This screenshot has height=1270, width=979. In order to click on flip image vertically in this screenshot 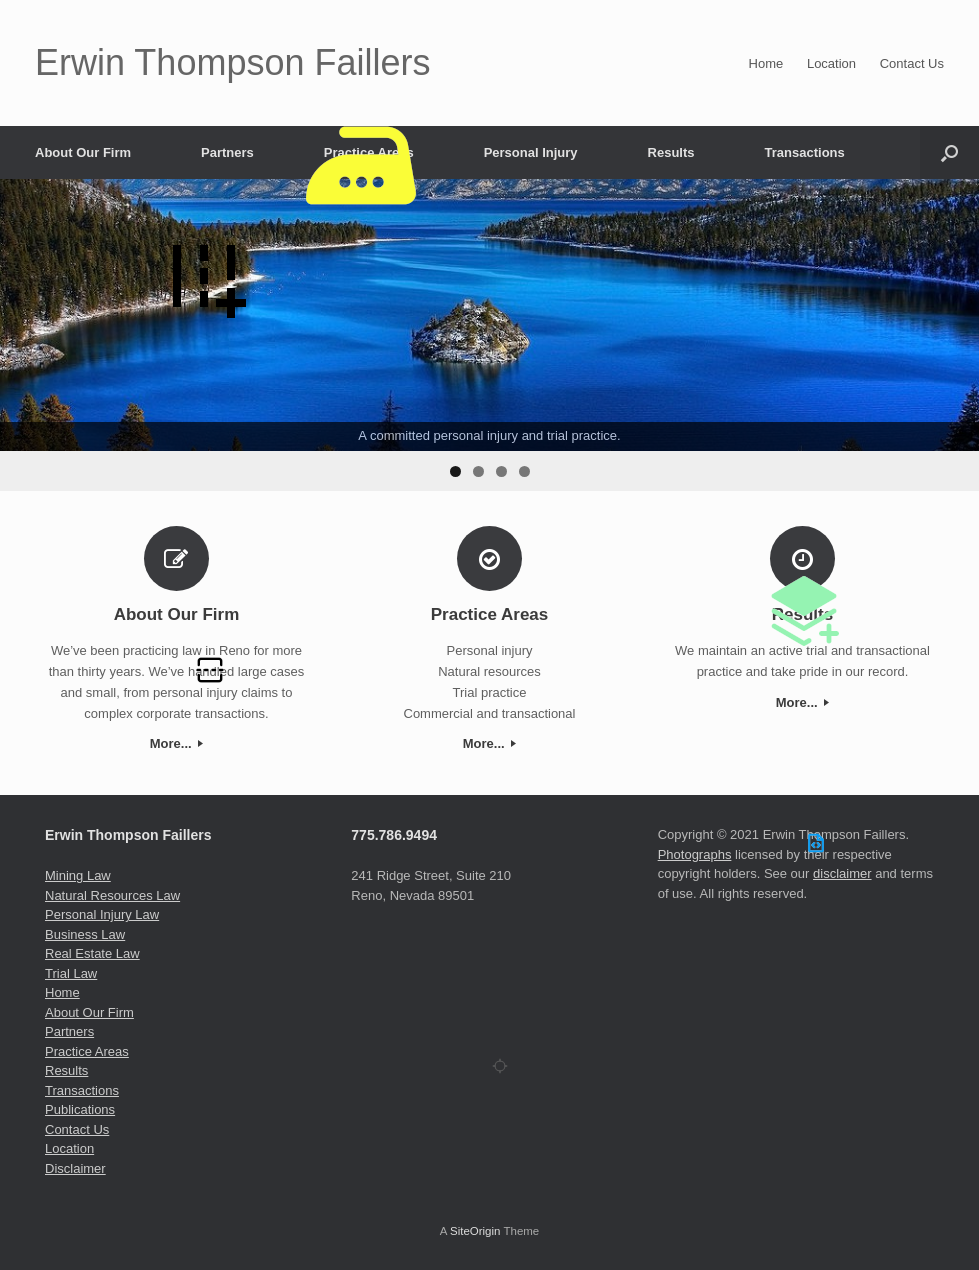, I will do `click(210, 670)`.